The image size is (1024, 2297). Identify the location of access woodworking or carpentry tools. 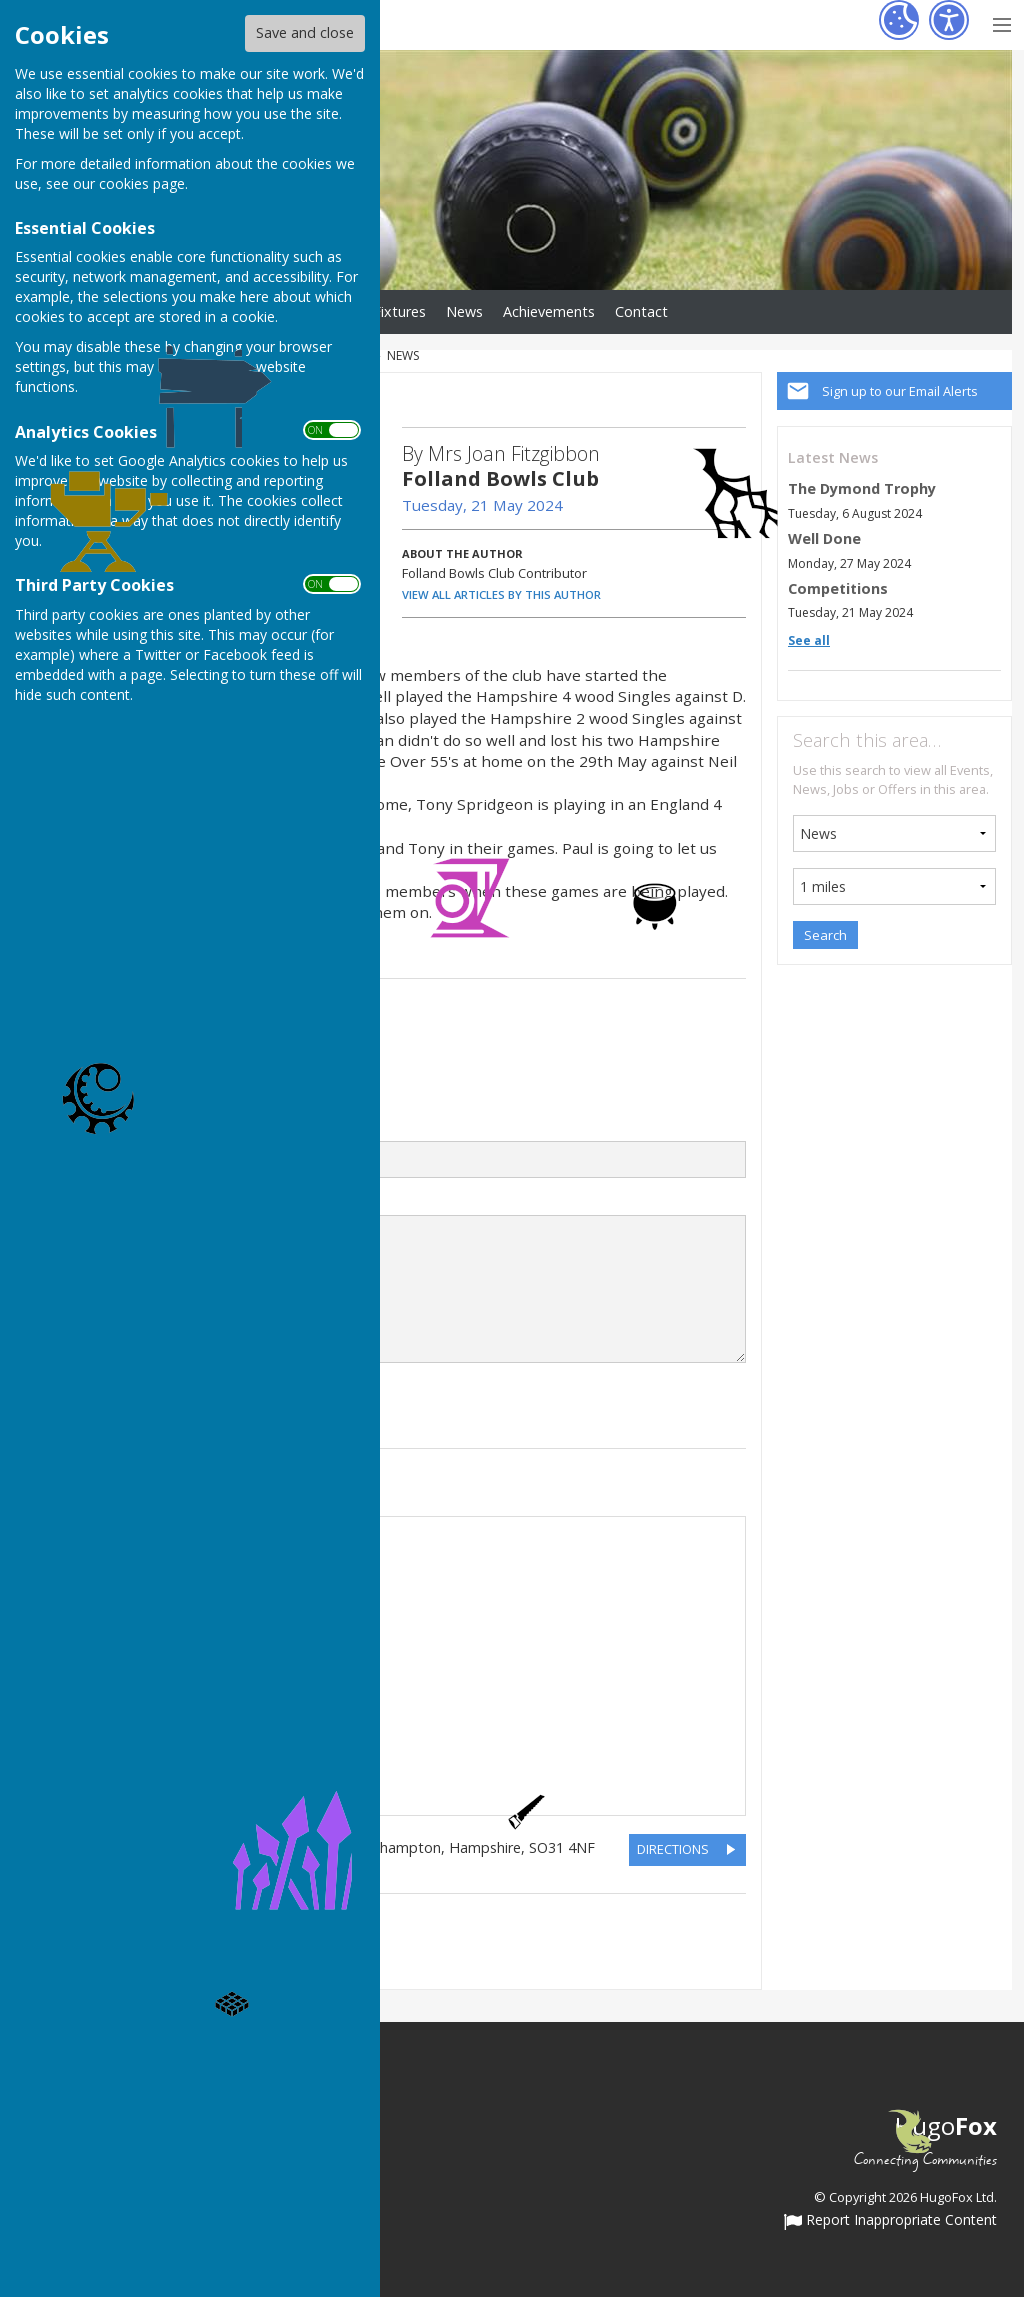
(526, 1812).